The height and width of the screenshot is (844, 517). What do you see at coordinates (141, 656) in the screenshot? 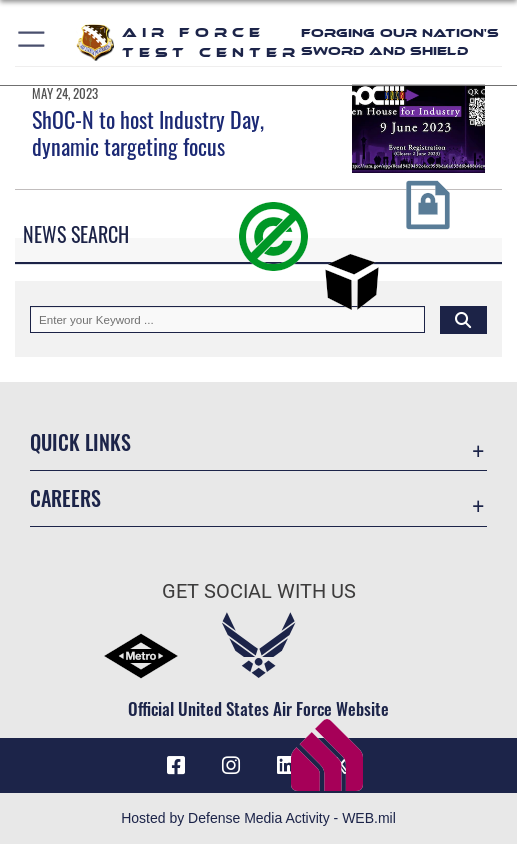
I see `open the Metro de Madrid transit app` at bounding box center [141, 656].